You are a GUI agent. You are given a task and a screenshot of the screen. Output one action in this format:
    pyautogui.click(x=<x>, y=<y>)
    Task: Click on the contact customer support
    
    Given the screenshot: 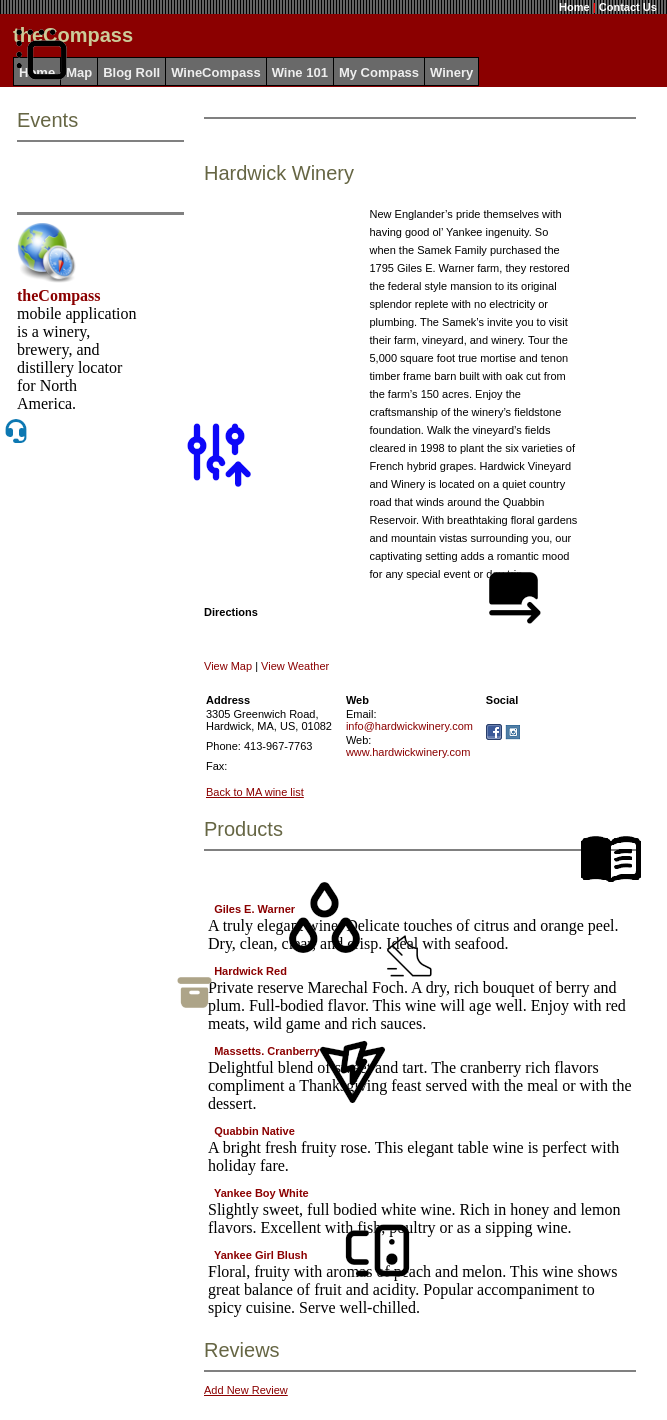 What is the action you would take?
    pyautogui.click(x=16, y=431)
    